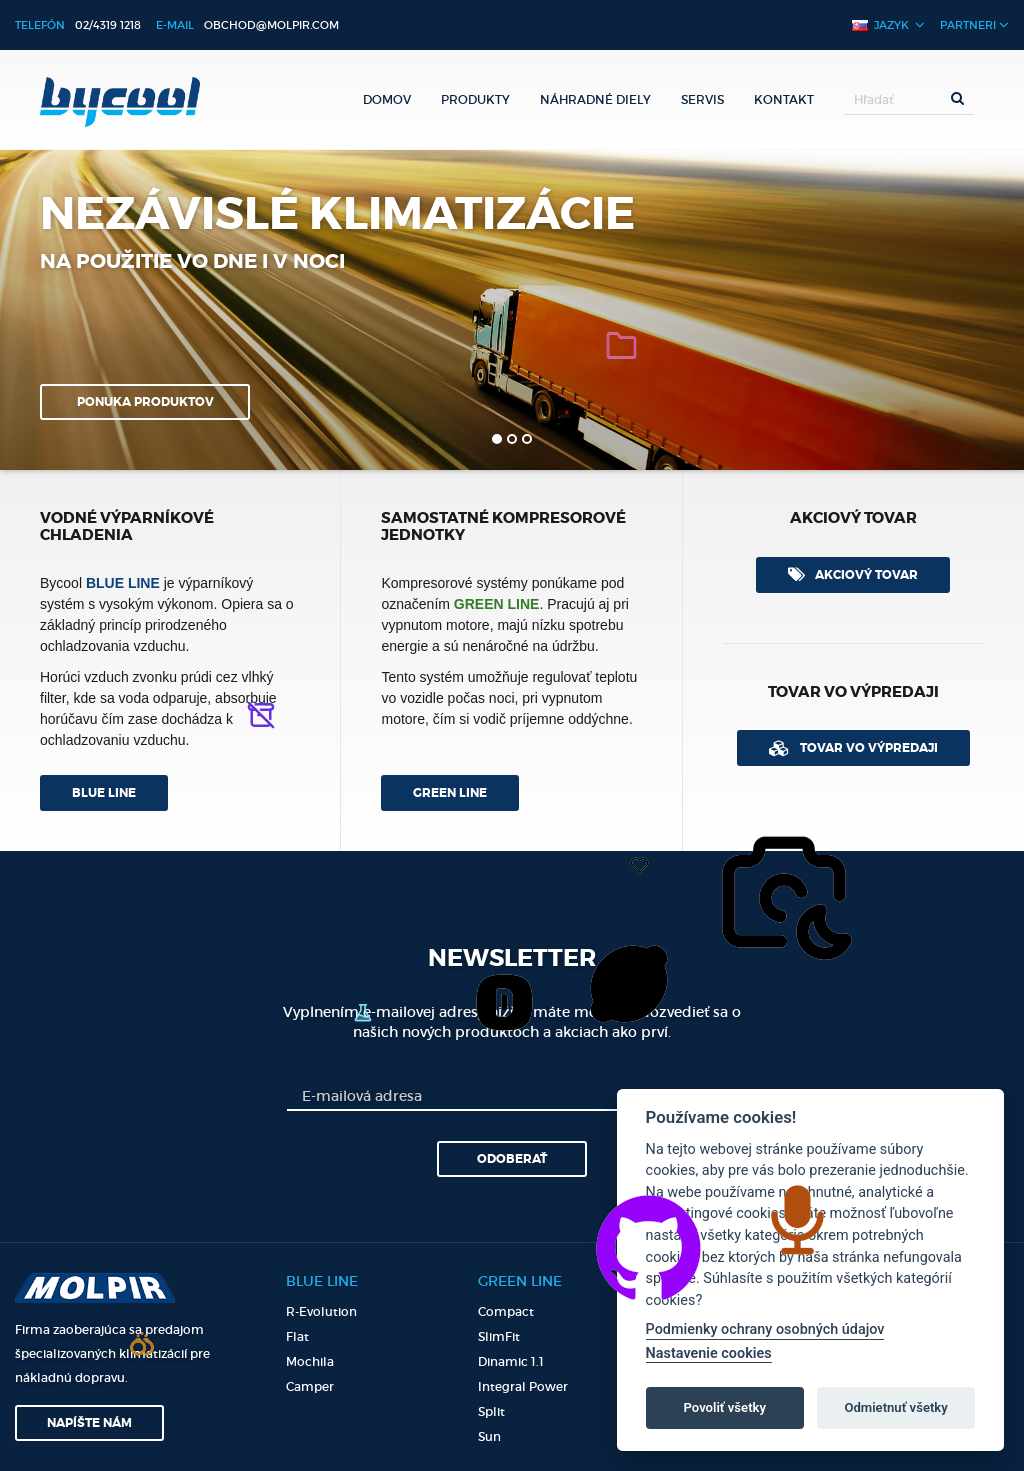 This screenshot has width=1024, height=1471. I want to click on add item to favorites, so click(639, 865).